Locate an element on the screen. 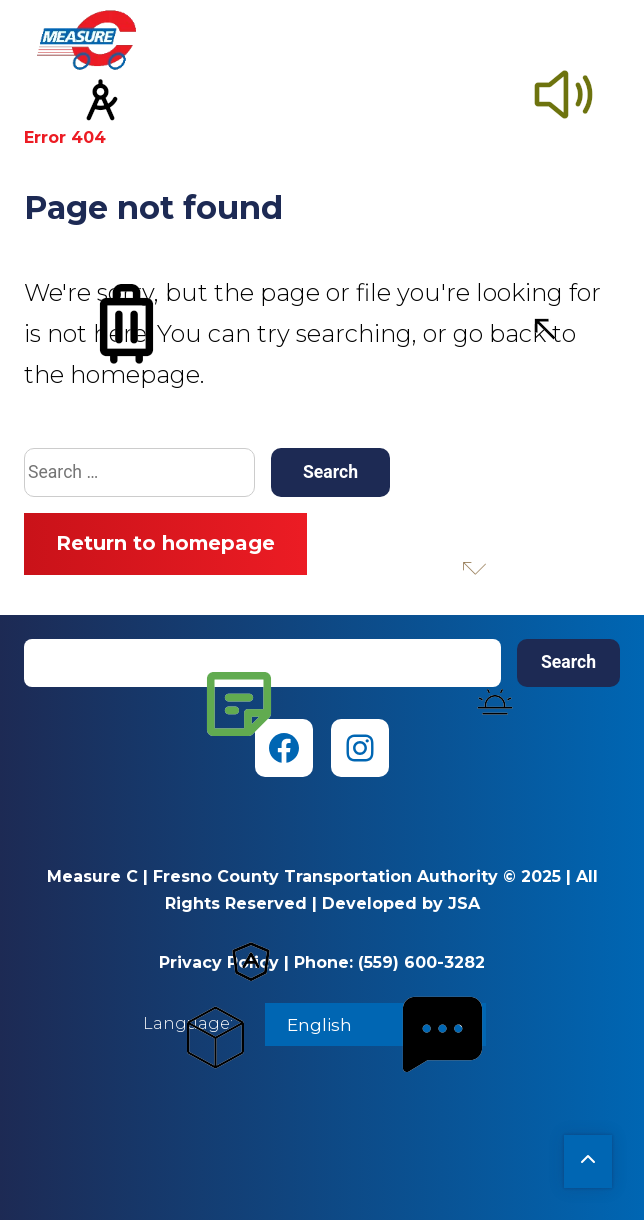 The width and height of the screenshot is (644, 1220). access travel or trip planning features is located at coordinates (126, 324).